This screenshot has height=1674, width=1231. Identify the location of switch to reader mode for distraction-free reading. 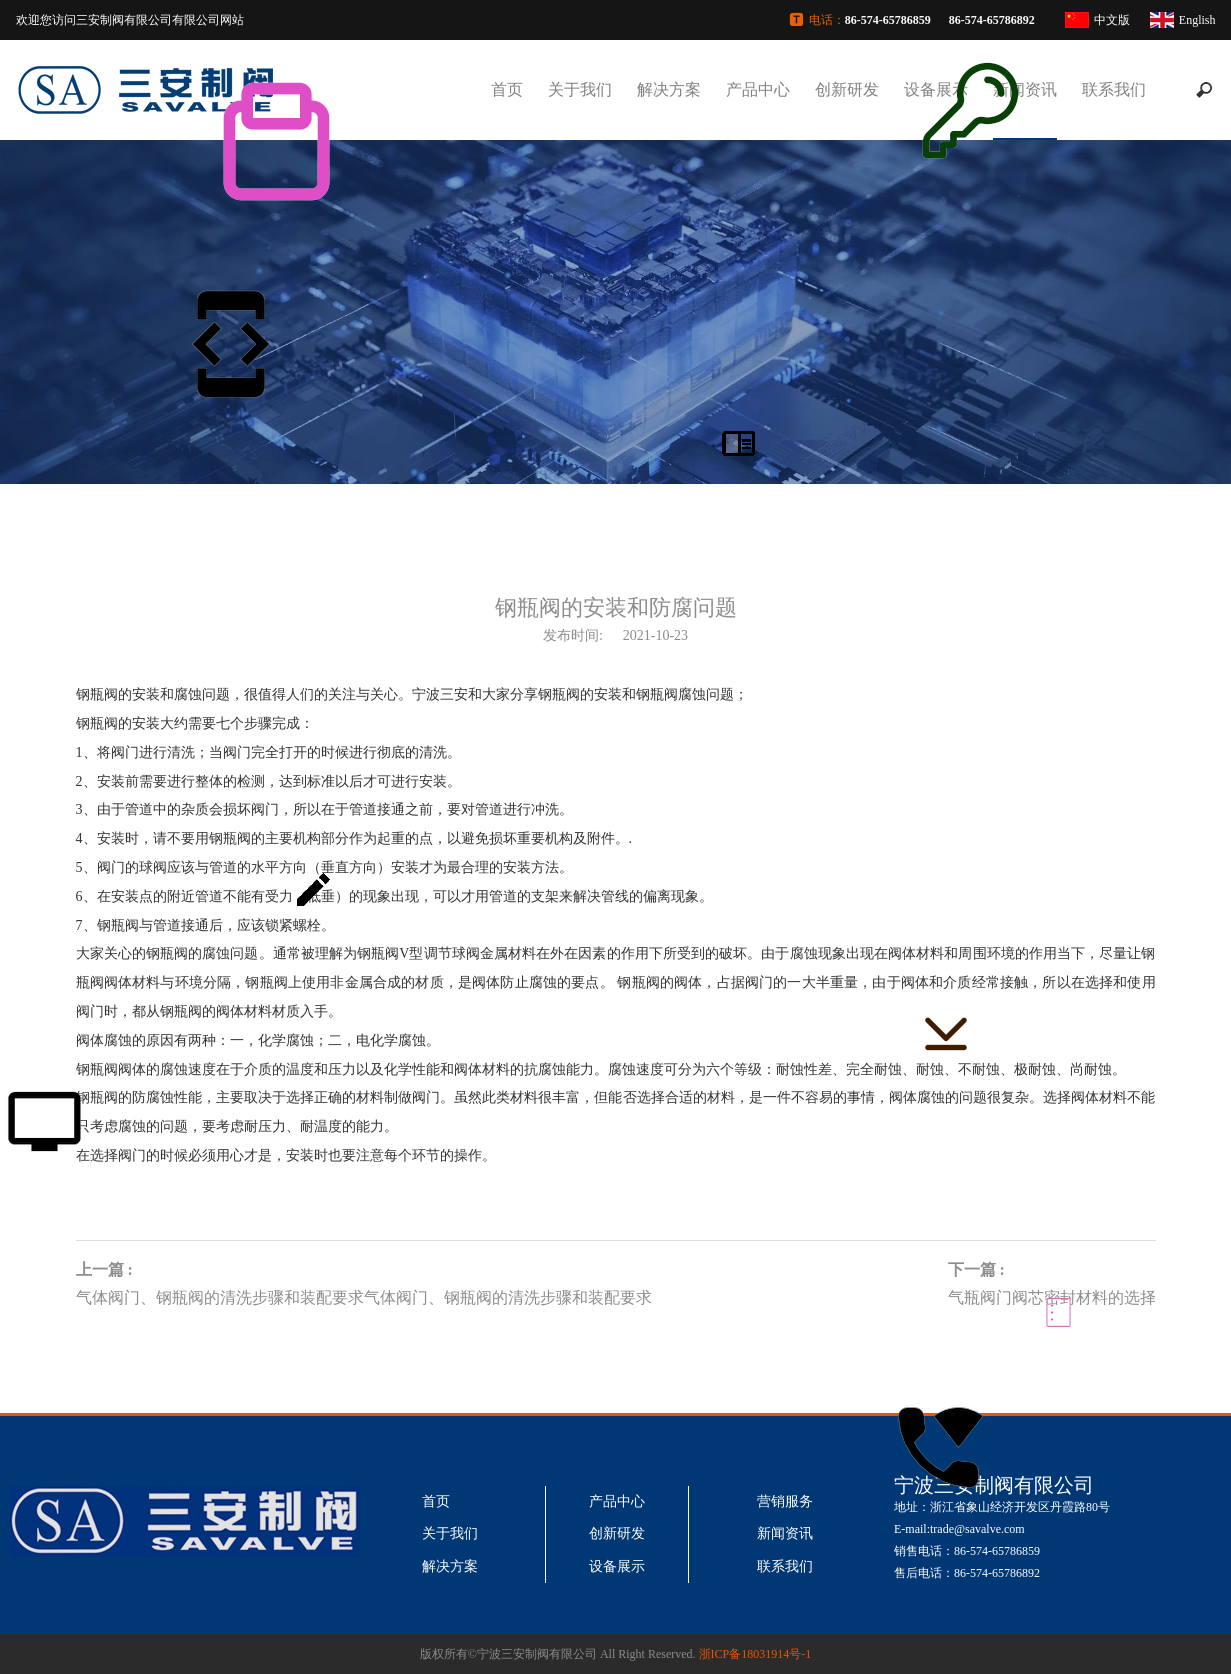
(739, 443).